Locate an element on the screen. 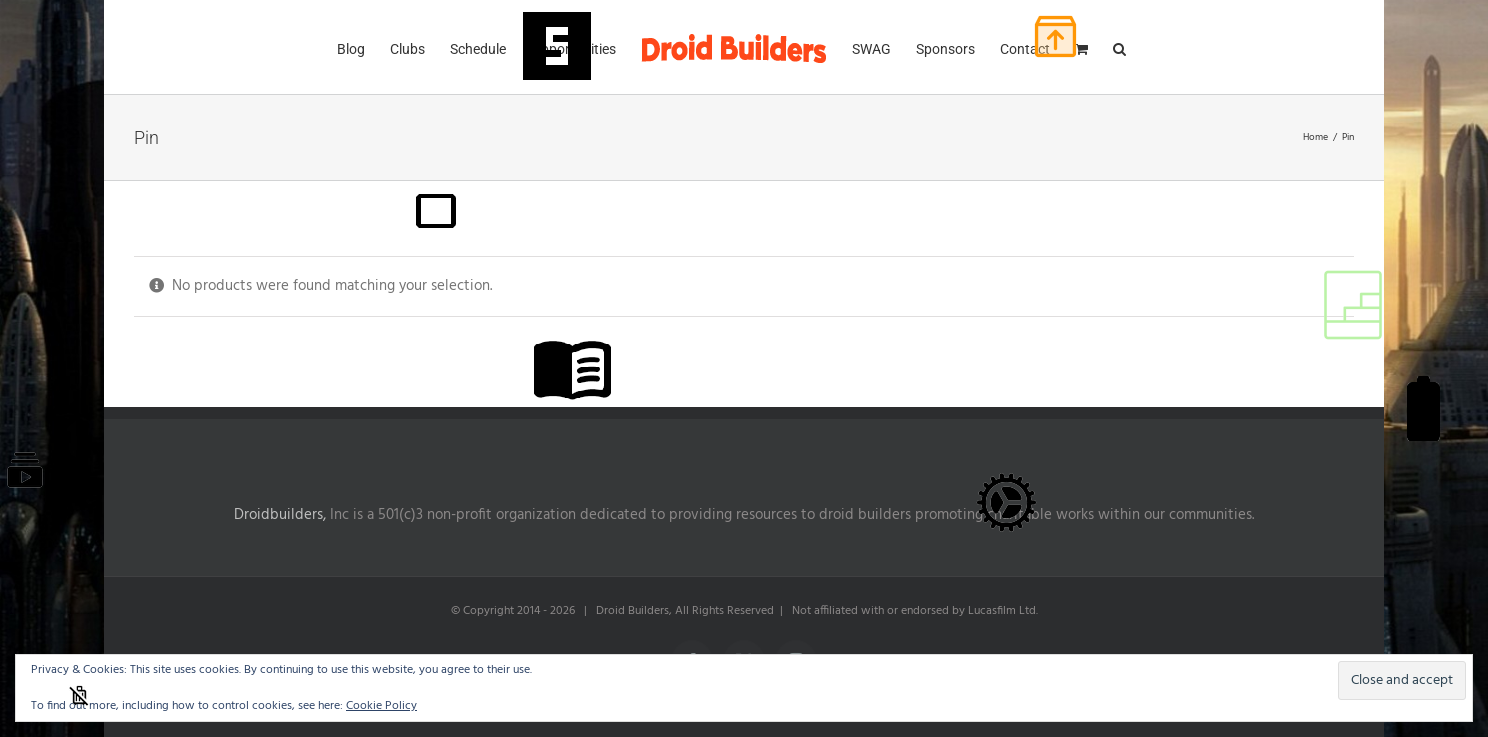 The width and height of the screenshot is (1488, 737). view your subscriptions is located at coordinates (25, 470).